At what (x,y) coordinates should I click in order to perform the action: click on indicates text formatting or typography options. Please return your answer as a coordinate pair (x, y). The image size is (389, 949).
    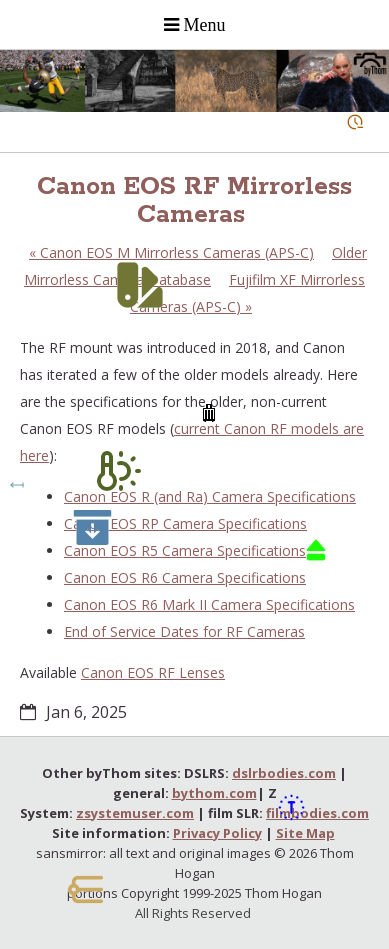
    Looking at the image, I should click on (291, 807).